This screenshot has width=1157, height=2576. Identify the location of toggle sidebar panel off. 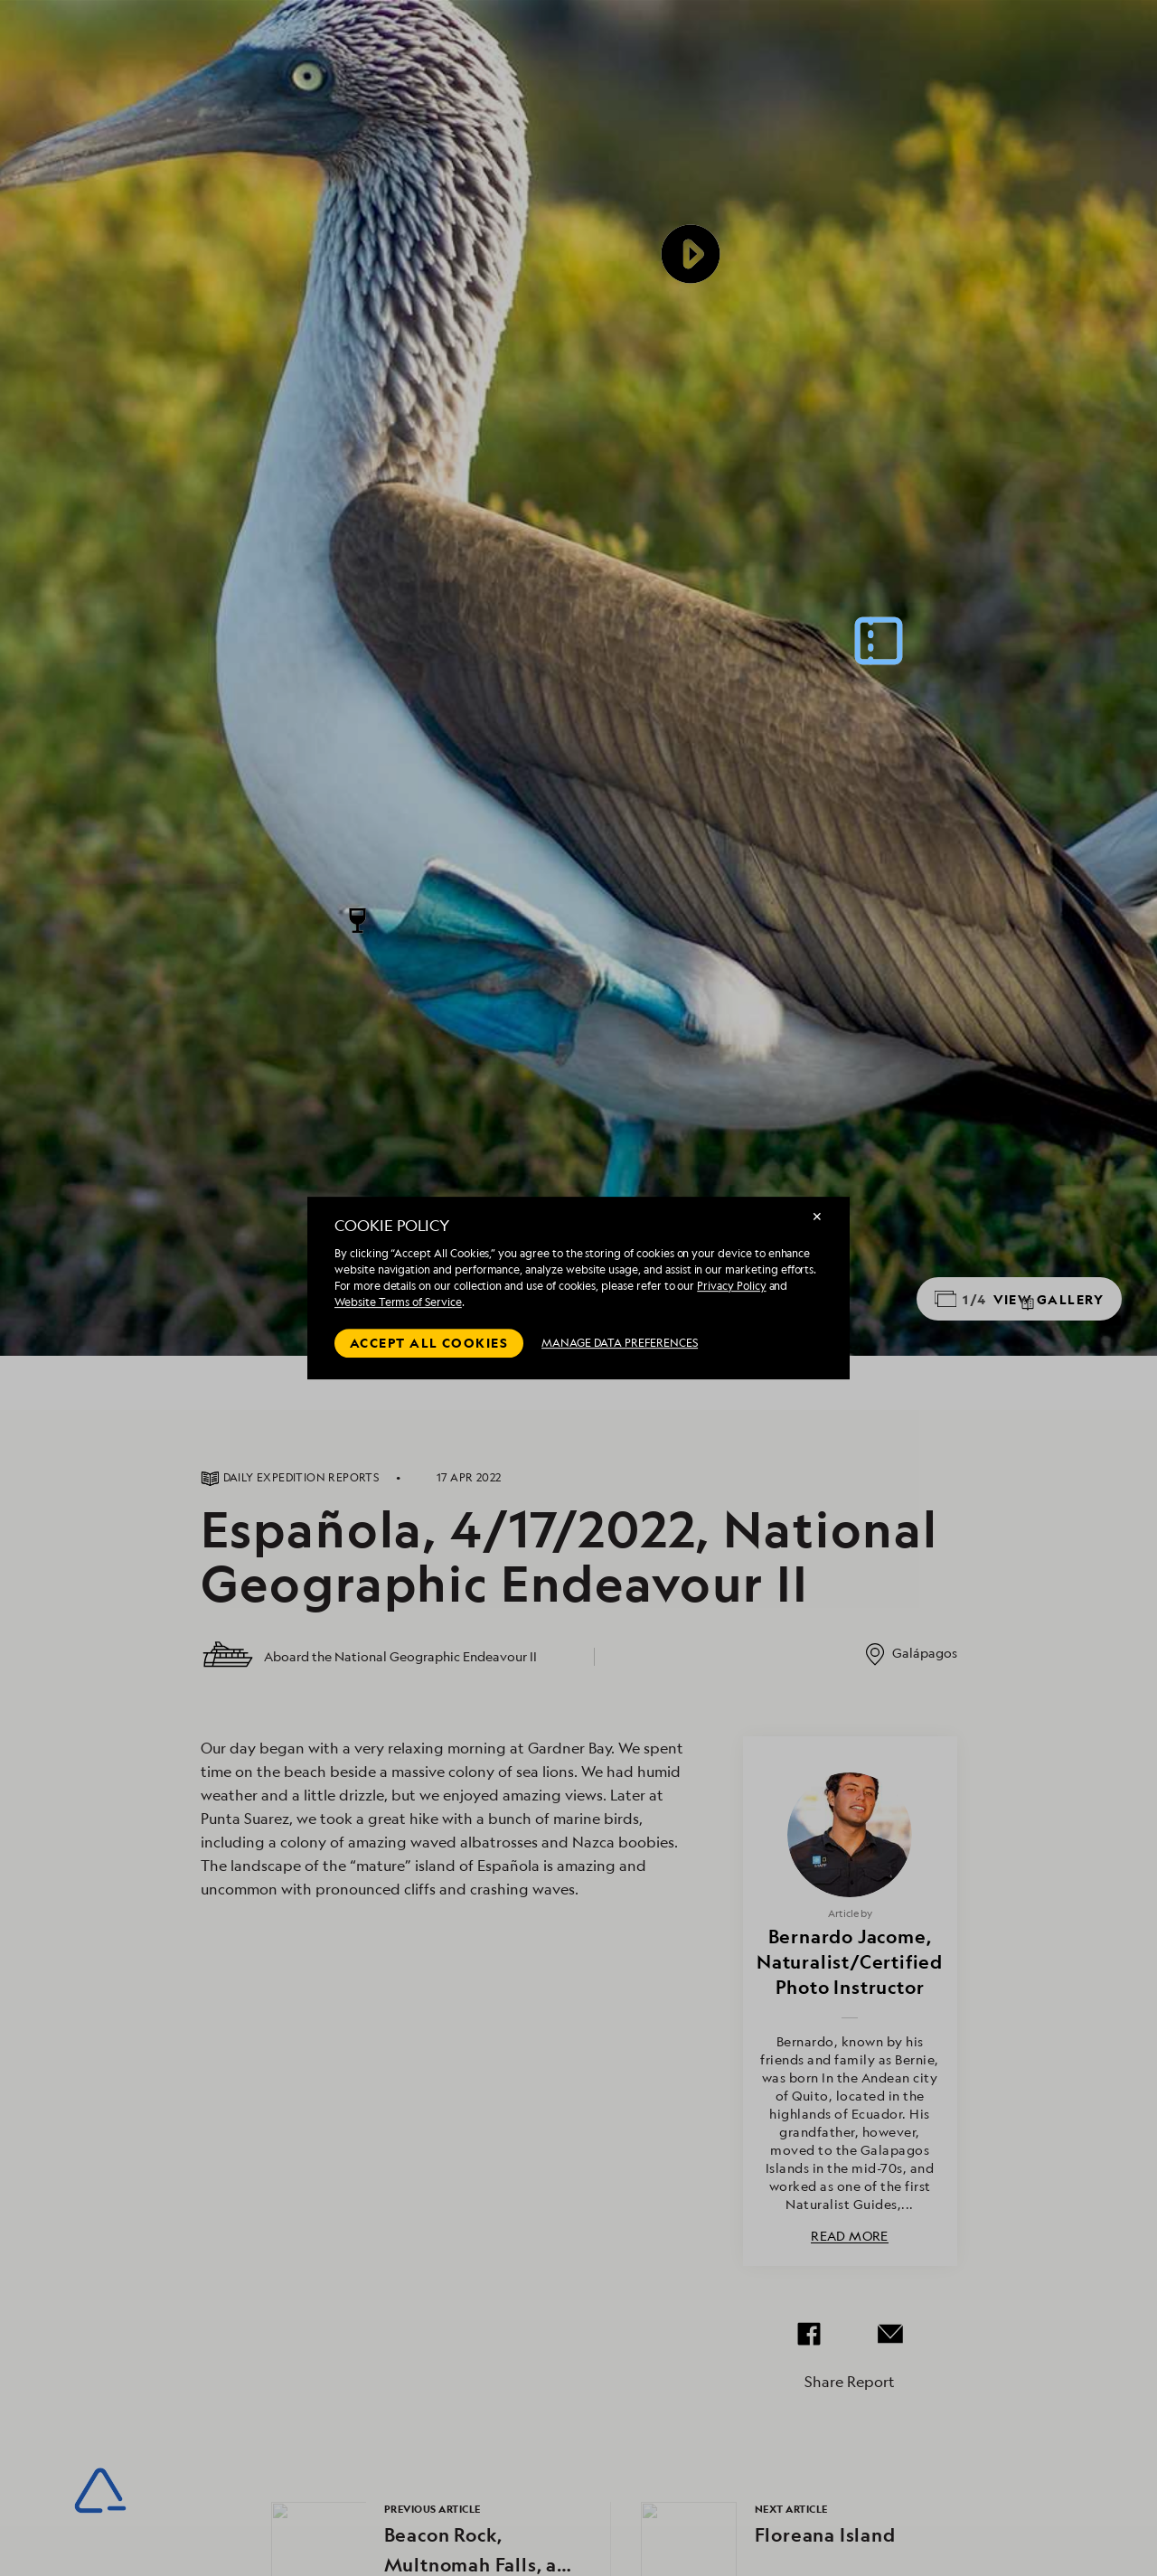
(879, 641).